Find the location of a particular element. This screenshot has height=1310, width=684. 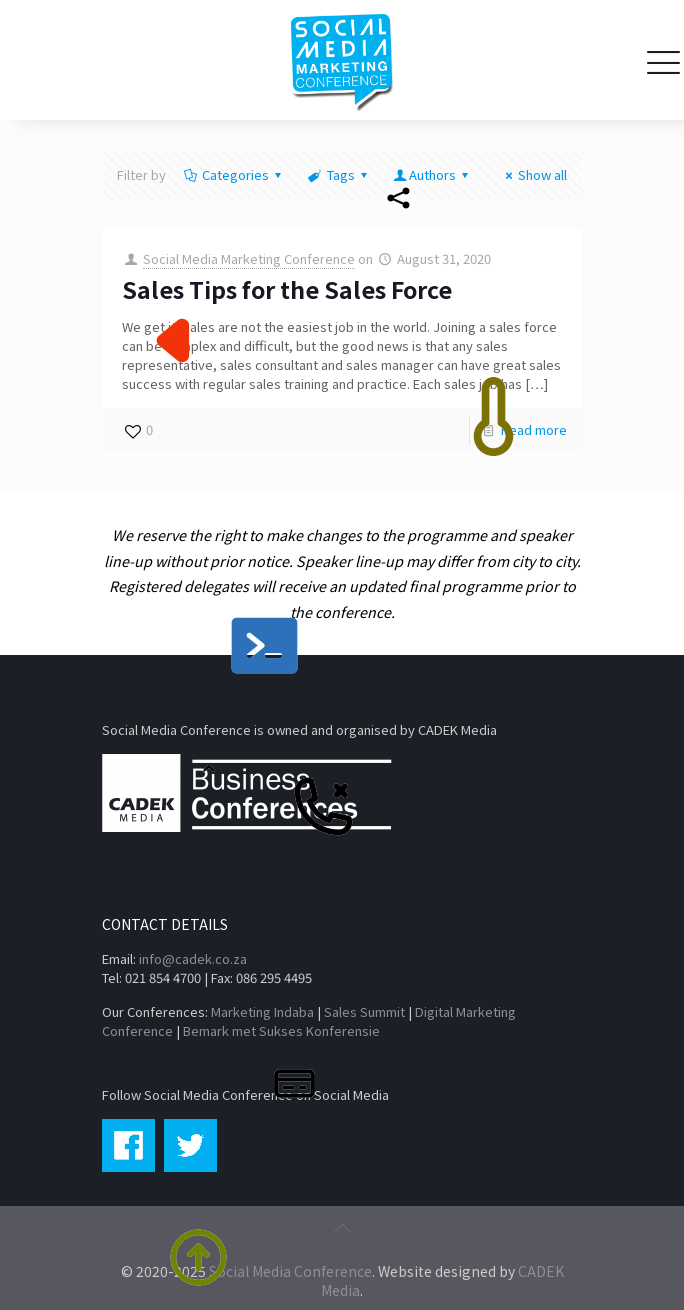

manage payment methods is located at coordinates (294, 1083).